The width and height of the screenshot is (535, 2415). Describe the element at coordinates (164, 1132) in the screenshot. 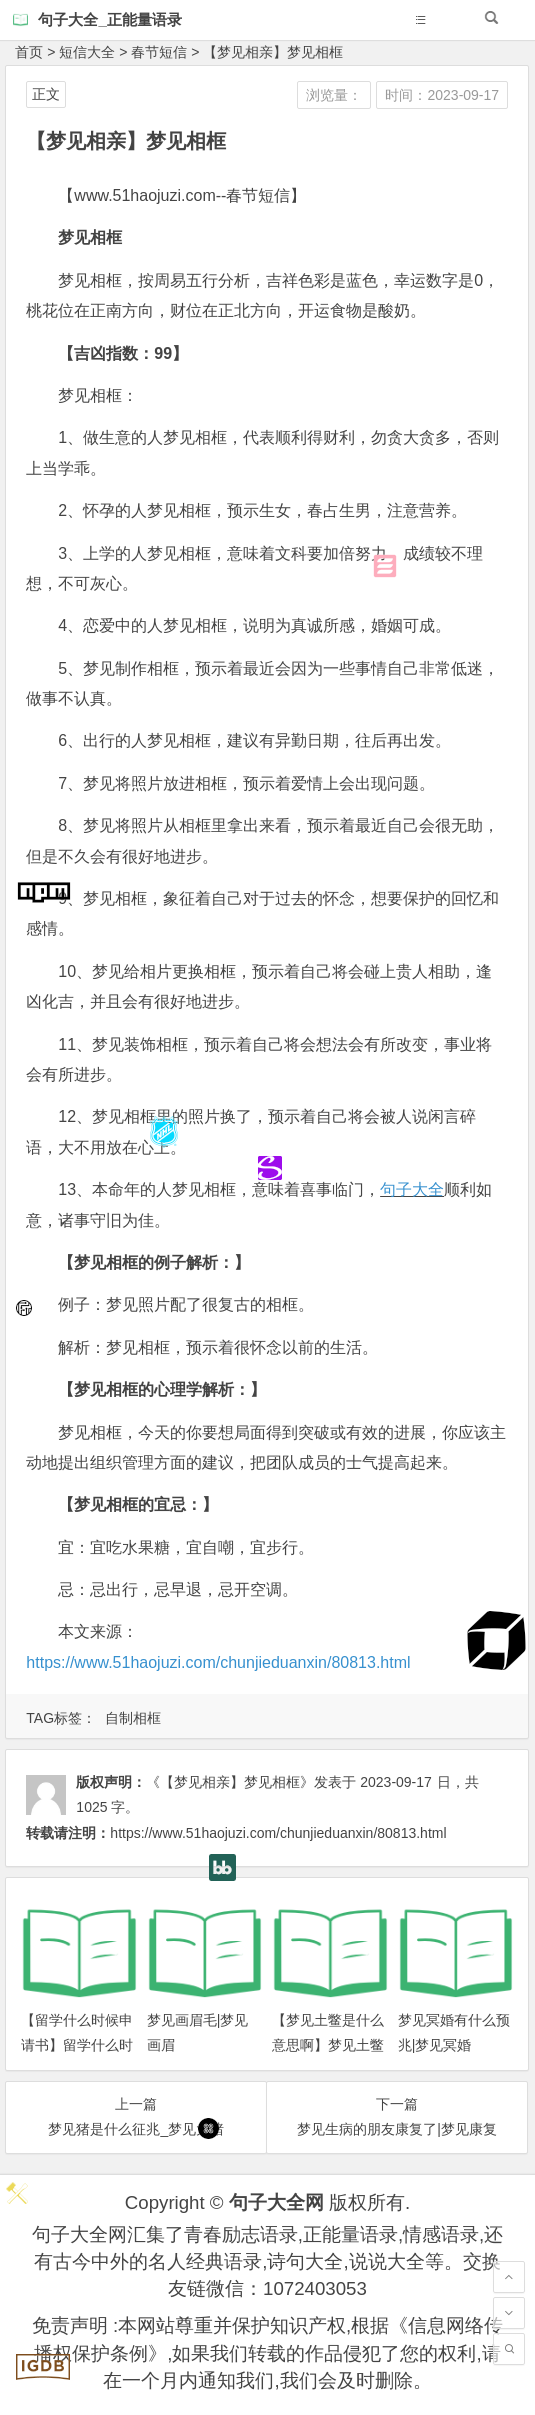

I see `open the NHL app or website` at that location.